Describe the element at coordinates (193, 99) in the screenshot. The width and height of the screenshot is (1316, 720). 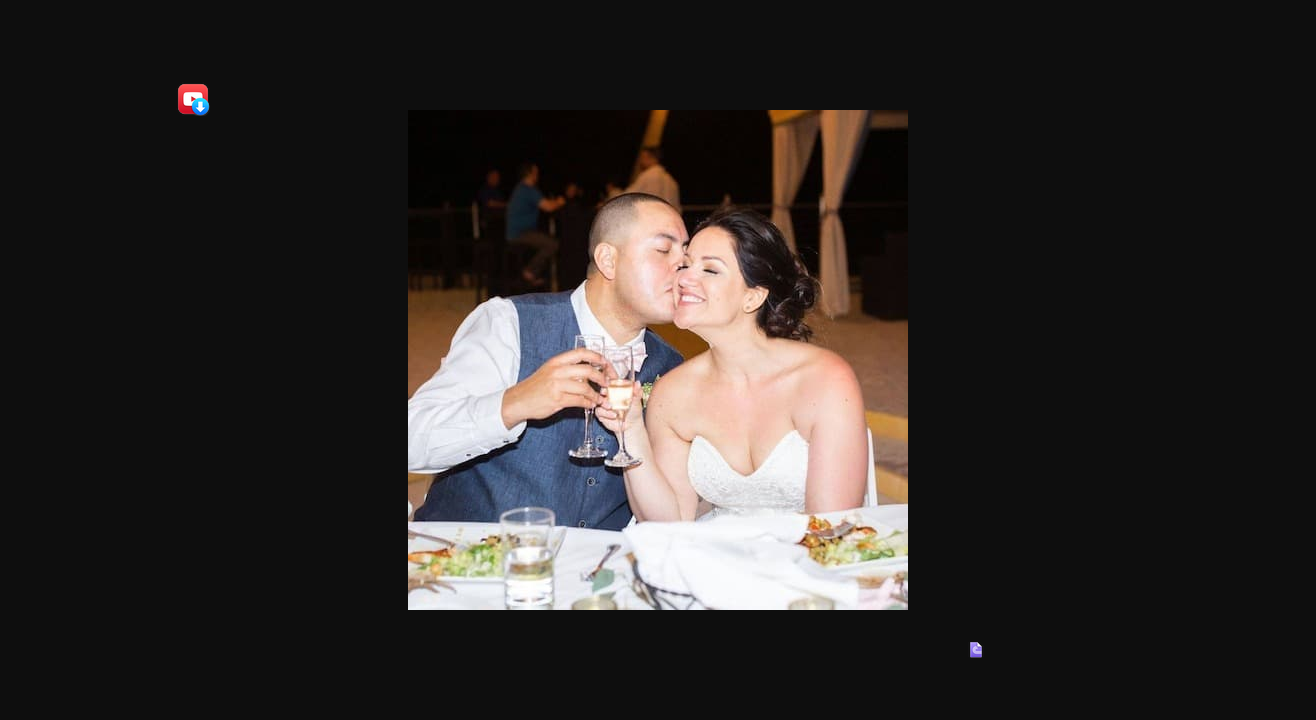
I see `download videos from youtube` at that location.